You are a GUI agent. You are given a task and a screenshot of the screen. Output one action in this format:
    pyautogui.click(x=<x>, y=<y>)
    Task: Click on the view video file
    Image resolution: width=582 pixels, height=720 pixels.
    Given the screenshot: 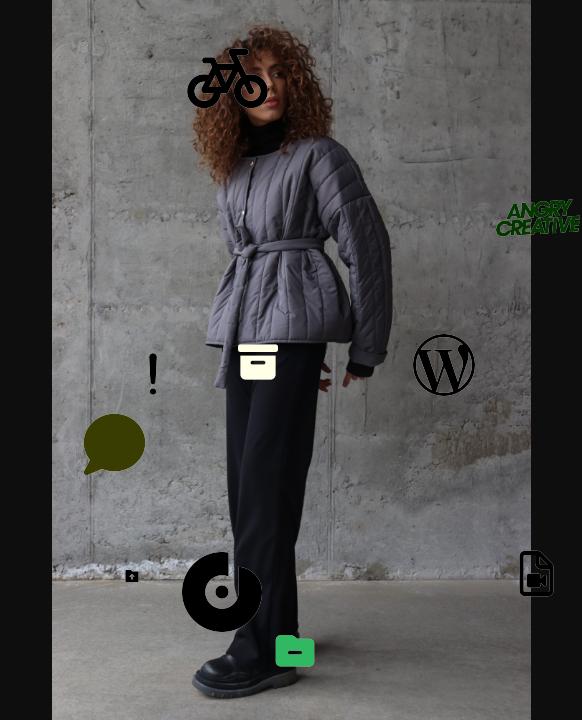 What is the action you would take?
    pyautogui.click(x=536, y=573)
    